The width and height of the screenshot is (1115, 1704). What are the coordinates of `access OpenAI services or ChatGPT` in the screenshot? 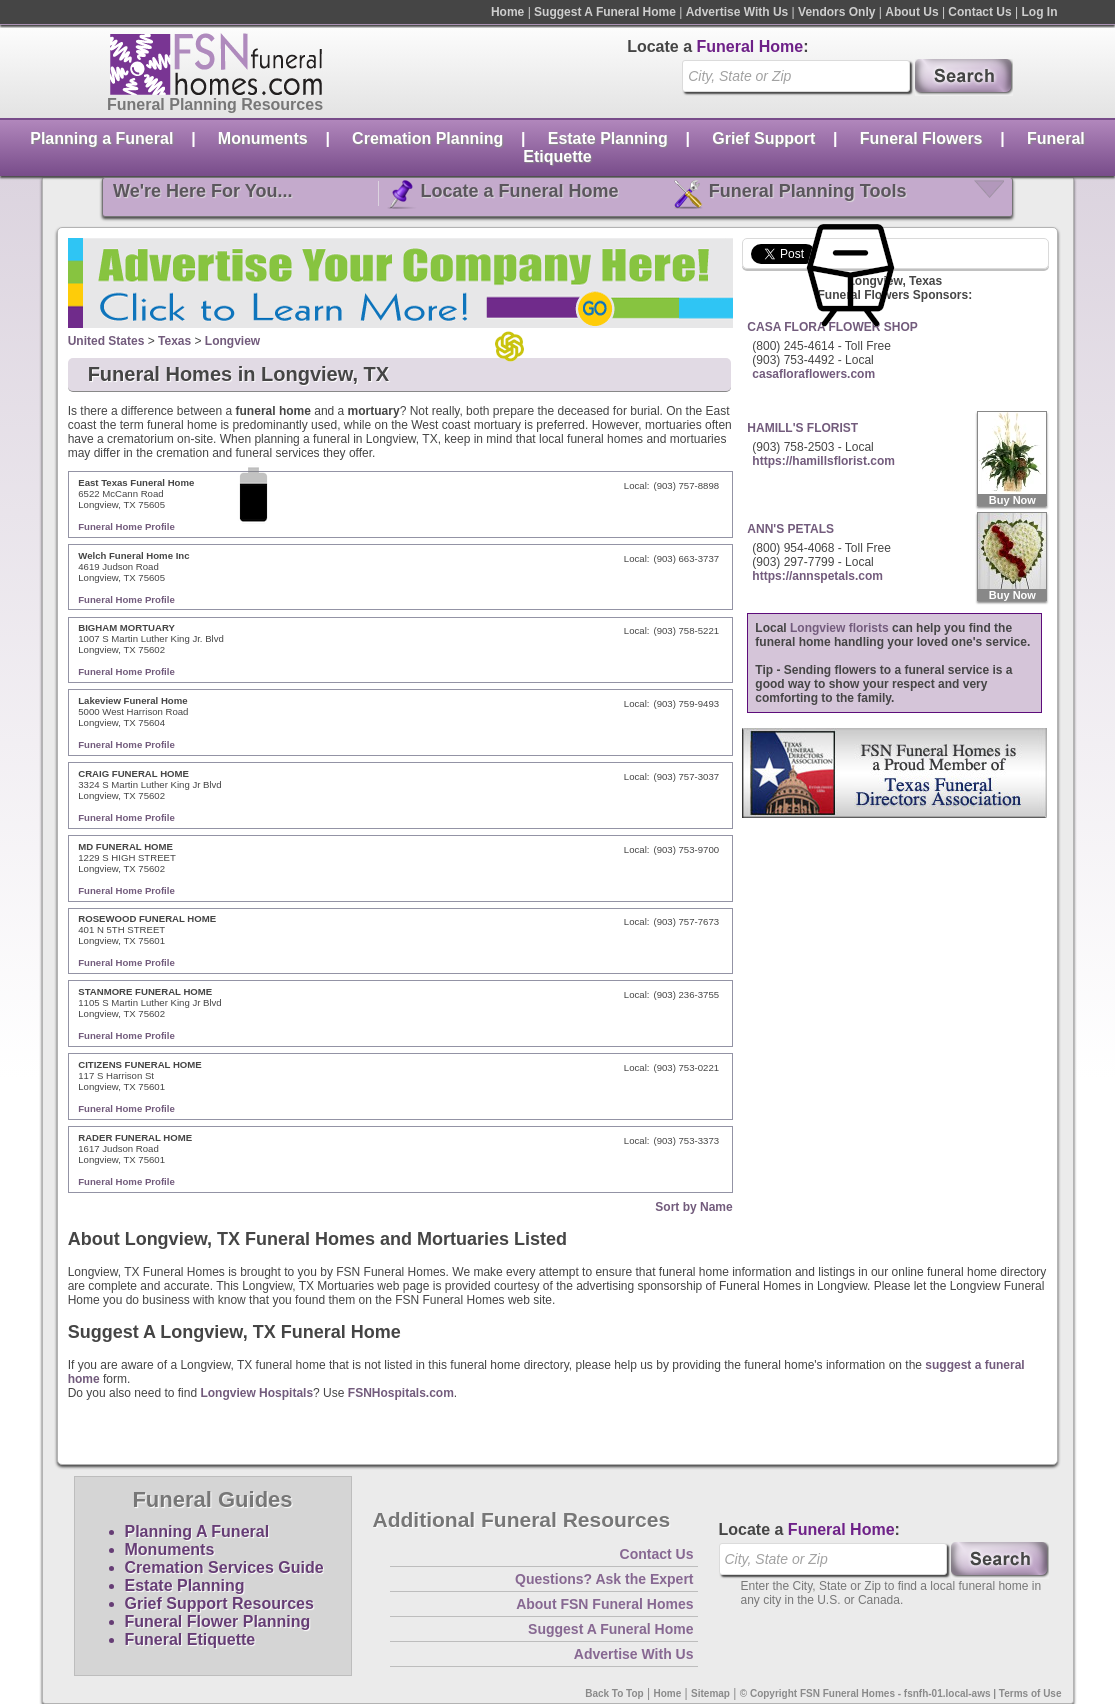 It's located at (509, 346).